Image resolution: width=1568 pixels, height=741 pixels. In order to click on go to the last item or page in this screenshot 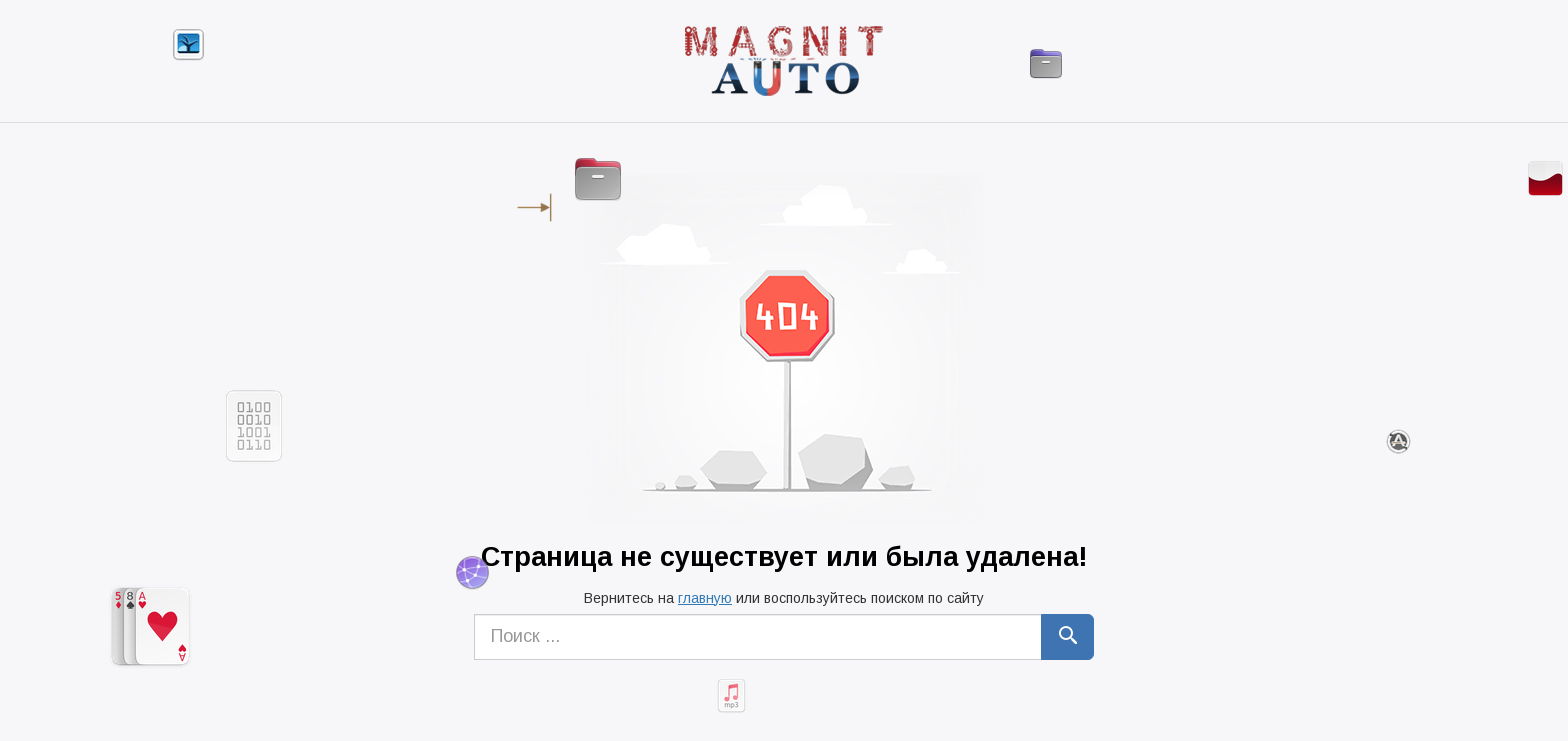, I will do `click(534, 207)`.